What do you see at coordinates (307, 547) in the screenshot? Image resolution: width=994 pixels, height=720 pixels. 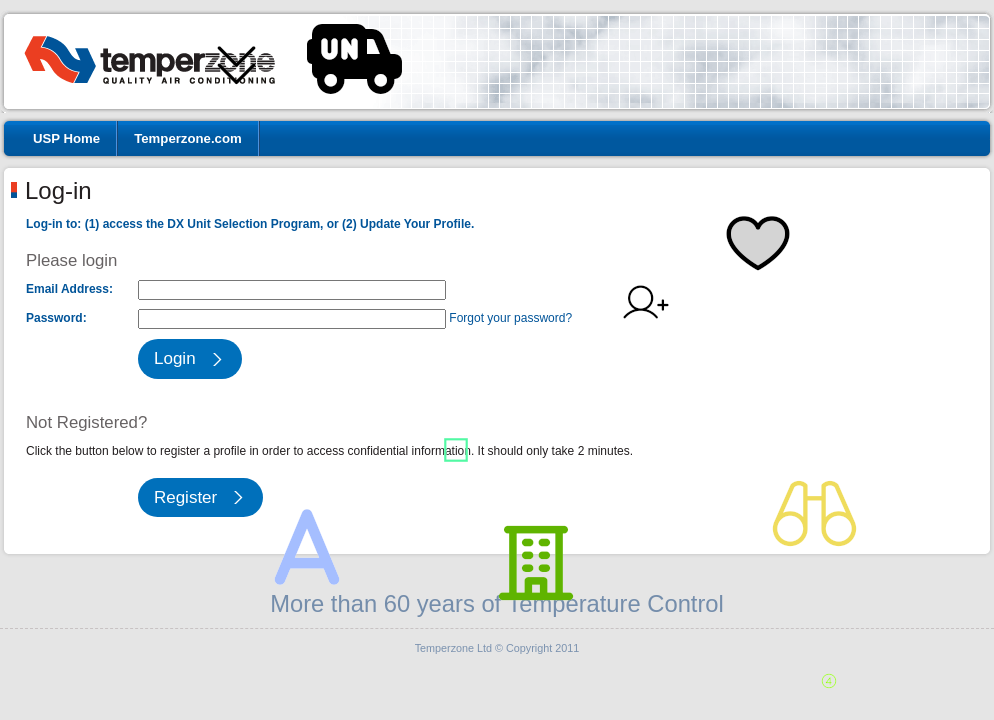 I see `indicates text formatting or font options` at bounding box center [307, 547].